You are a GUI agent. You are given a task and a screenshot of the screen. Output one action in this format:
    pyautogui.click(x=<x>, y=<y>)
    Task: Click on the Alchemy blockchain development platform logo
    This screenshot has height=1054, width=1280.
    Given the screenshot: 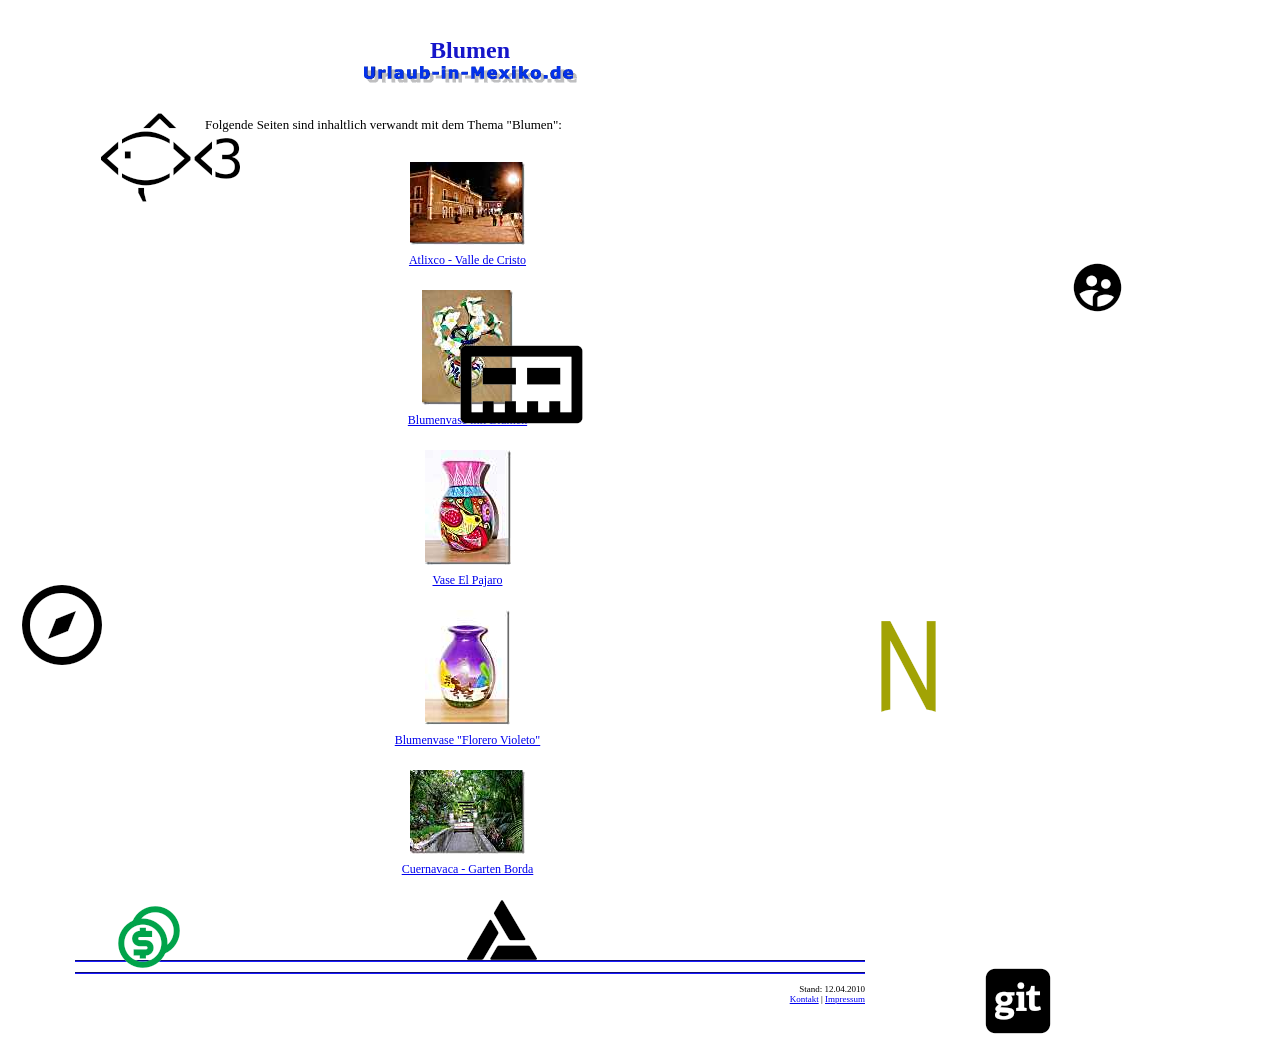 What is the action you would take?
    pyautogui.click(x=502, y=930)
    